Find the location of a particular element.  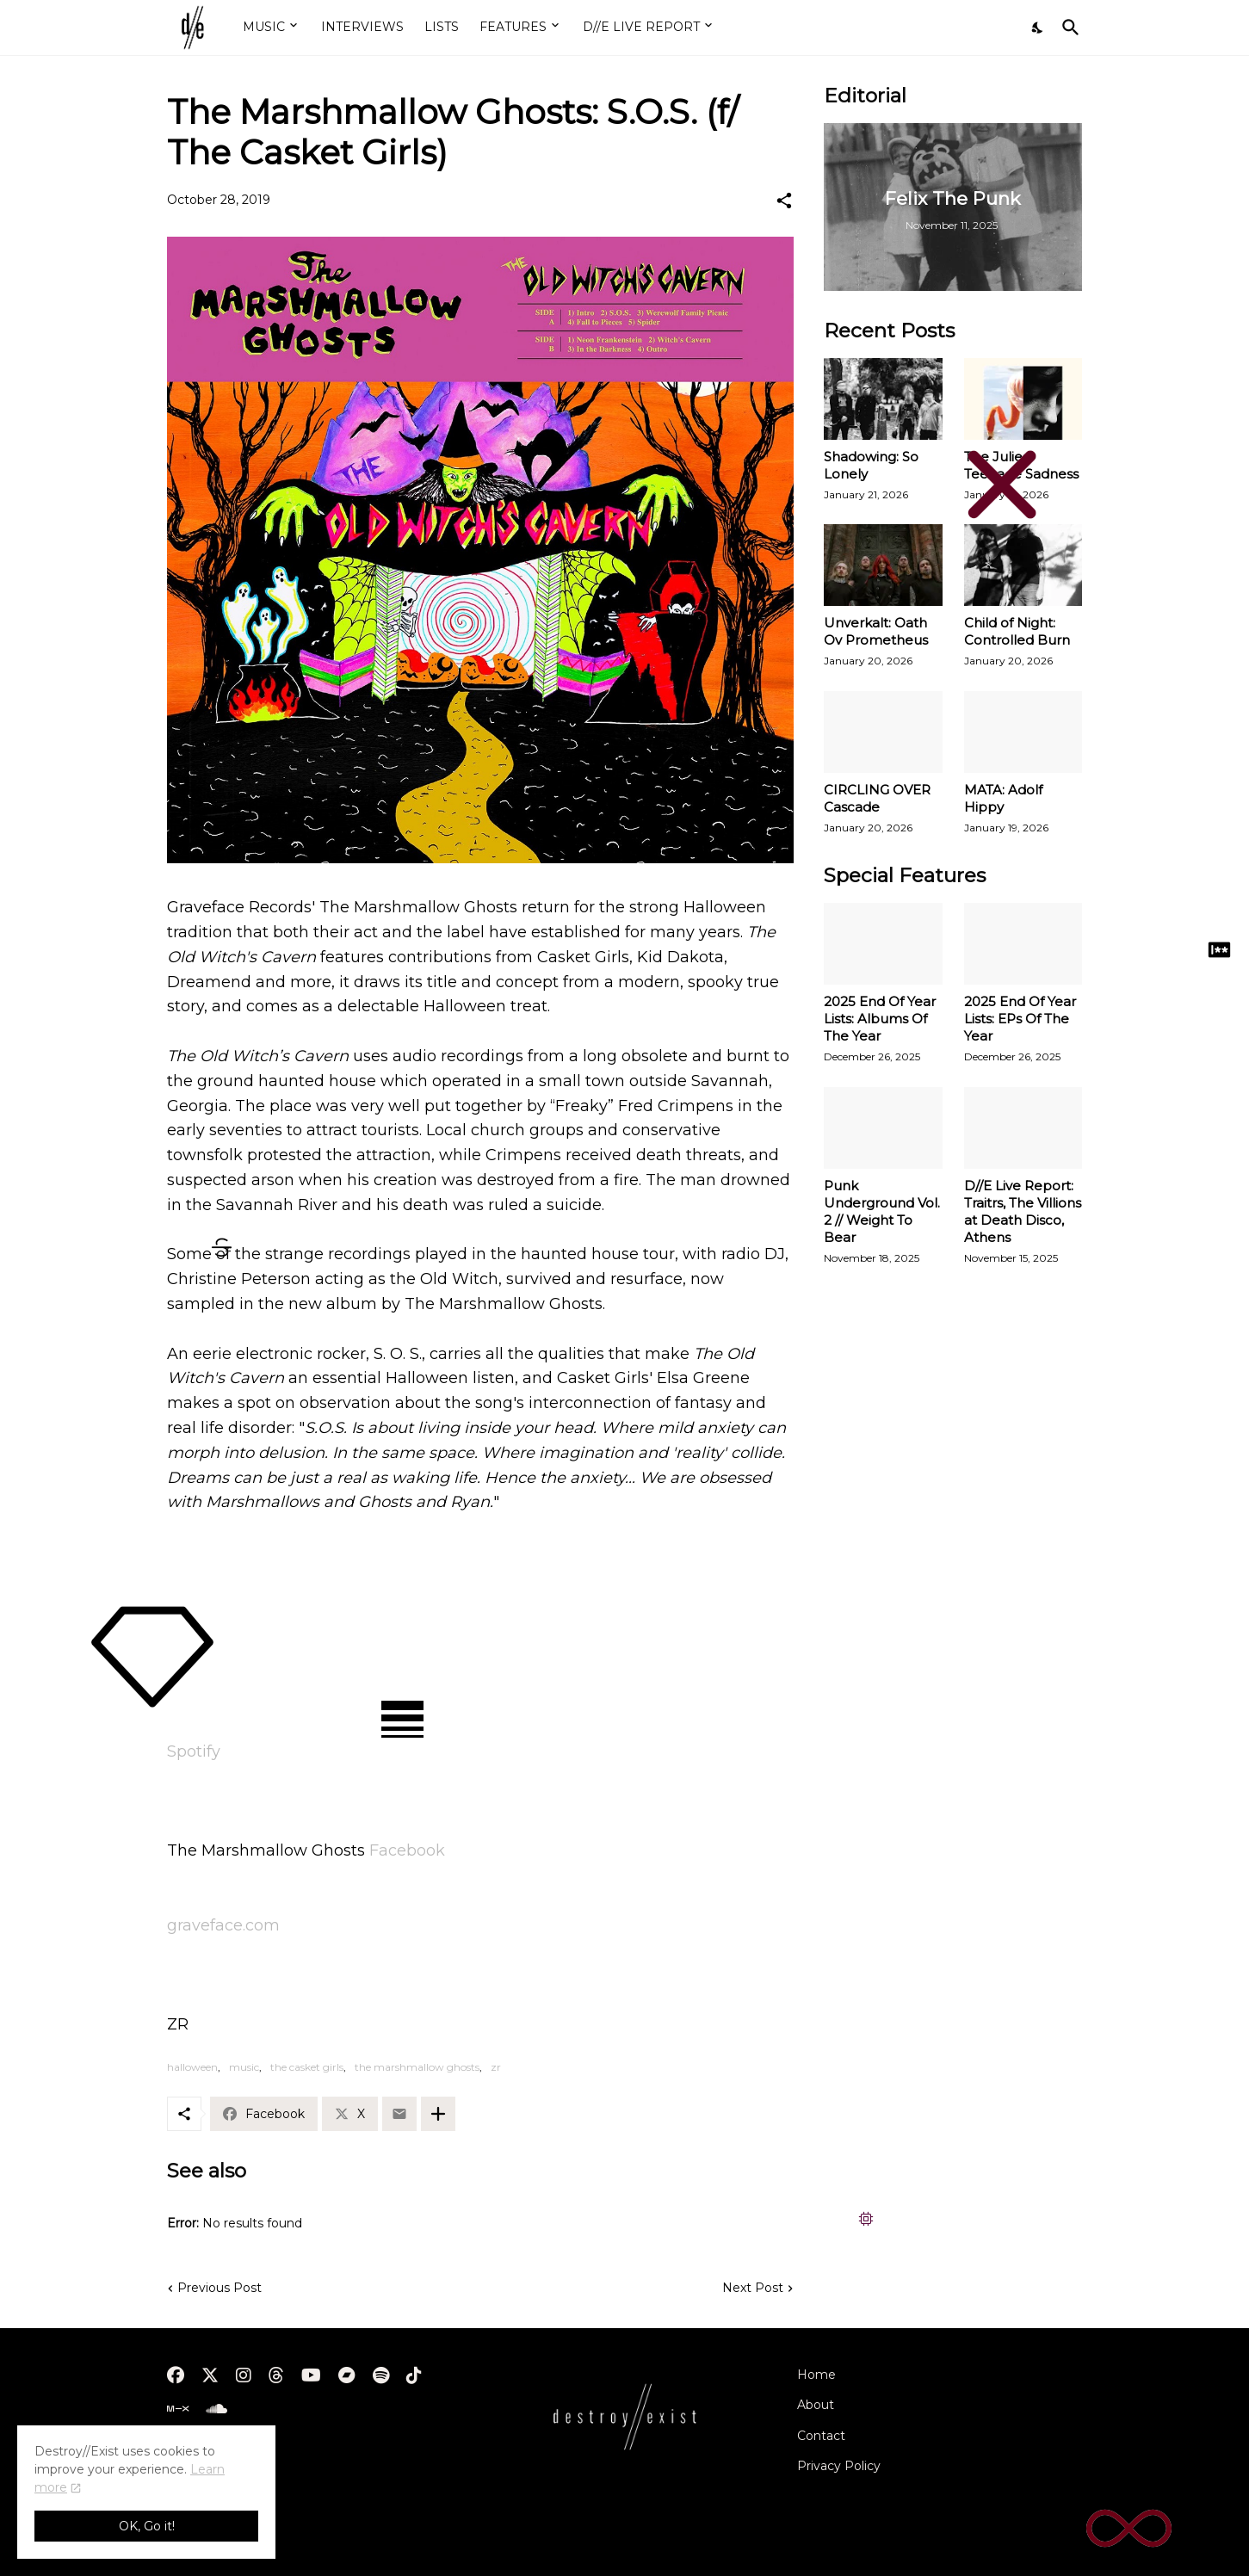

apply strikethrough formatting to selected text is located at coordinates (221, 1247).